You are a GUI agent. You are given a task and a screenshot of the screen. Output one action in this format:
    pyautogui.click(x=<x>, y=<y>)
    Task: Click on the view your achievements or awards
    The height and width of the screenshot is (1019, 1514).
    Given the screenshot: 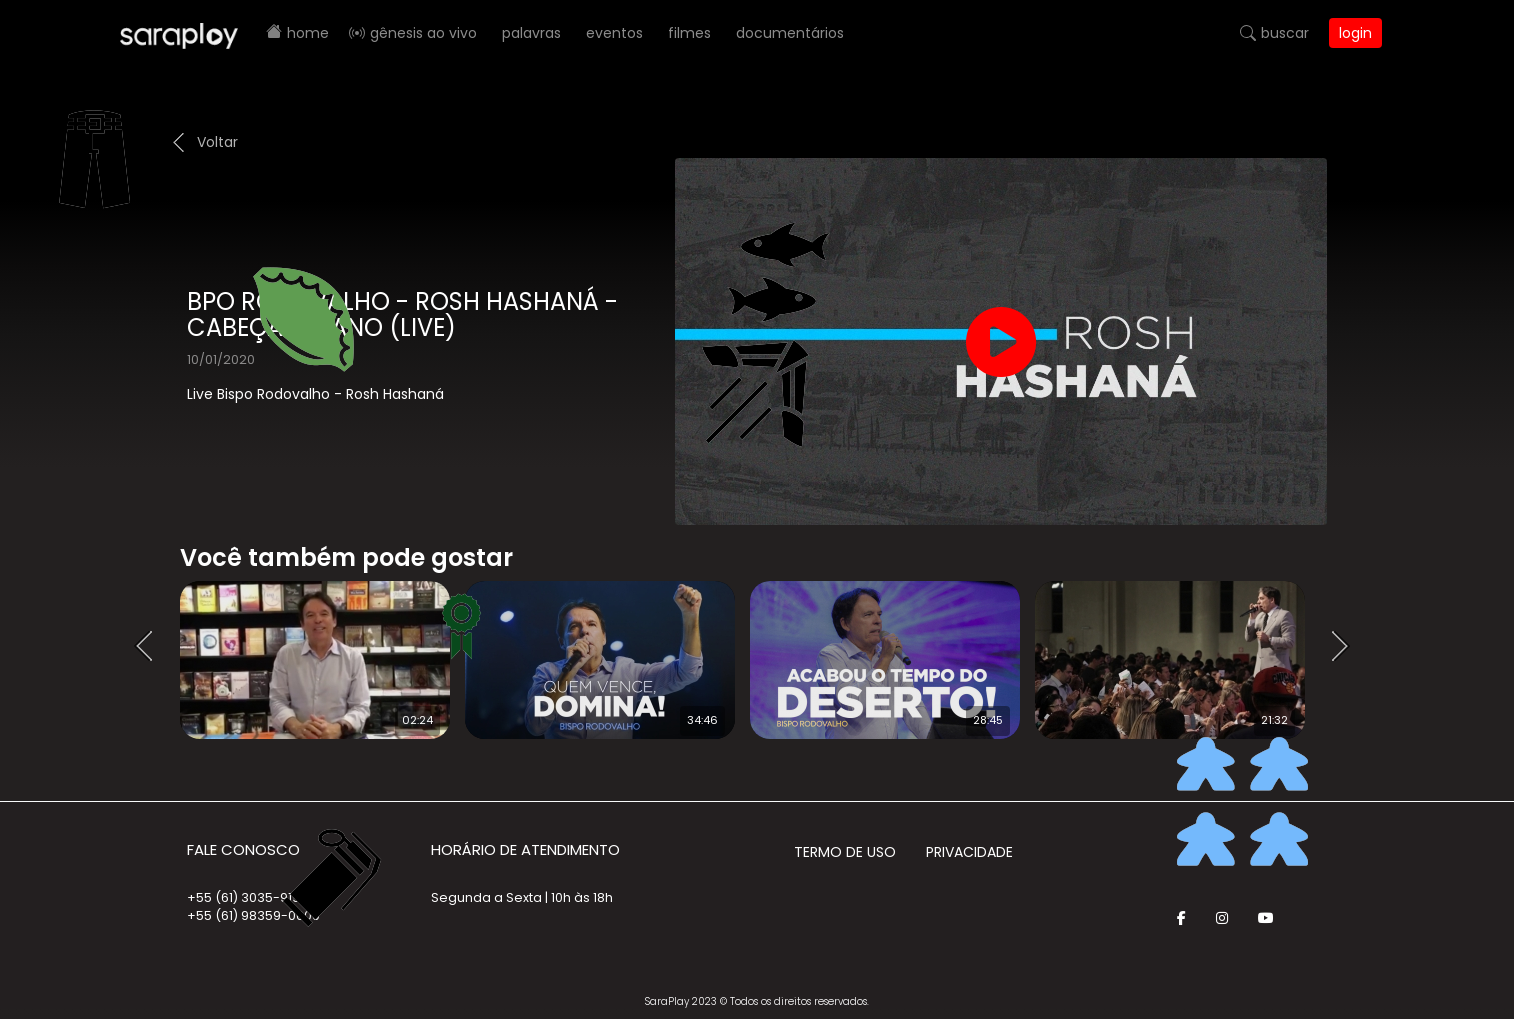 What is the action you would take?
    pyautogui.click(x=461, y=626)
    